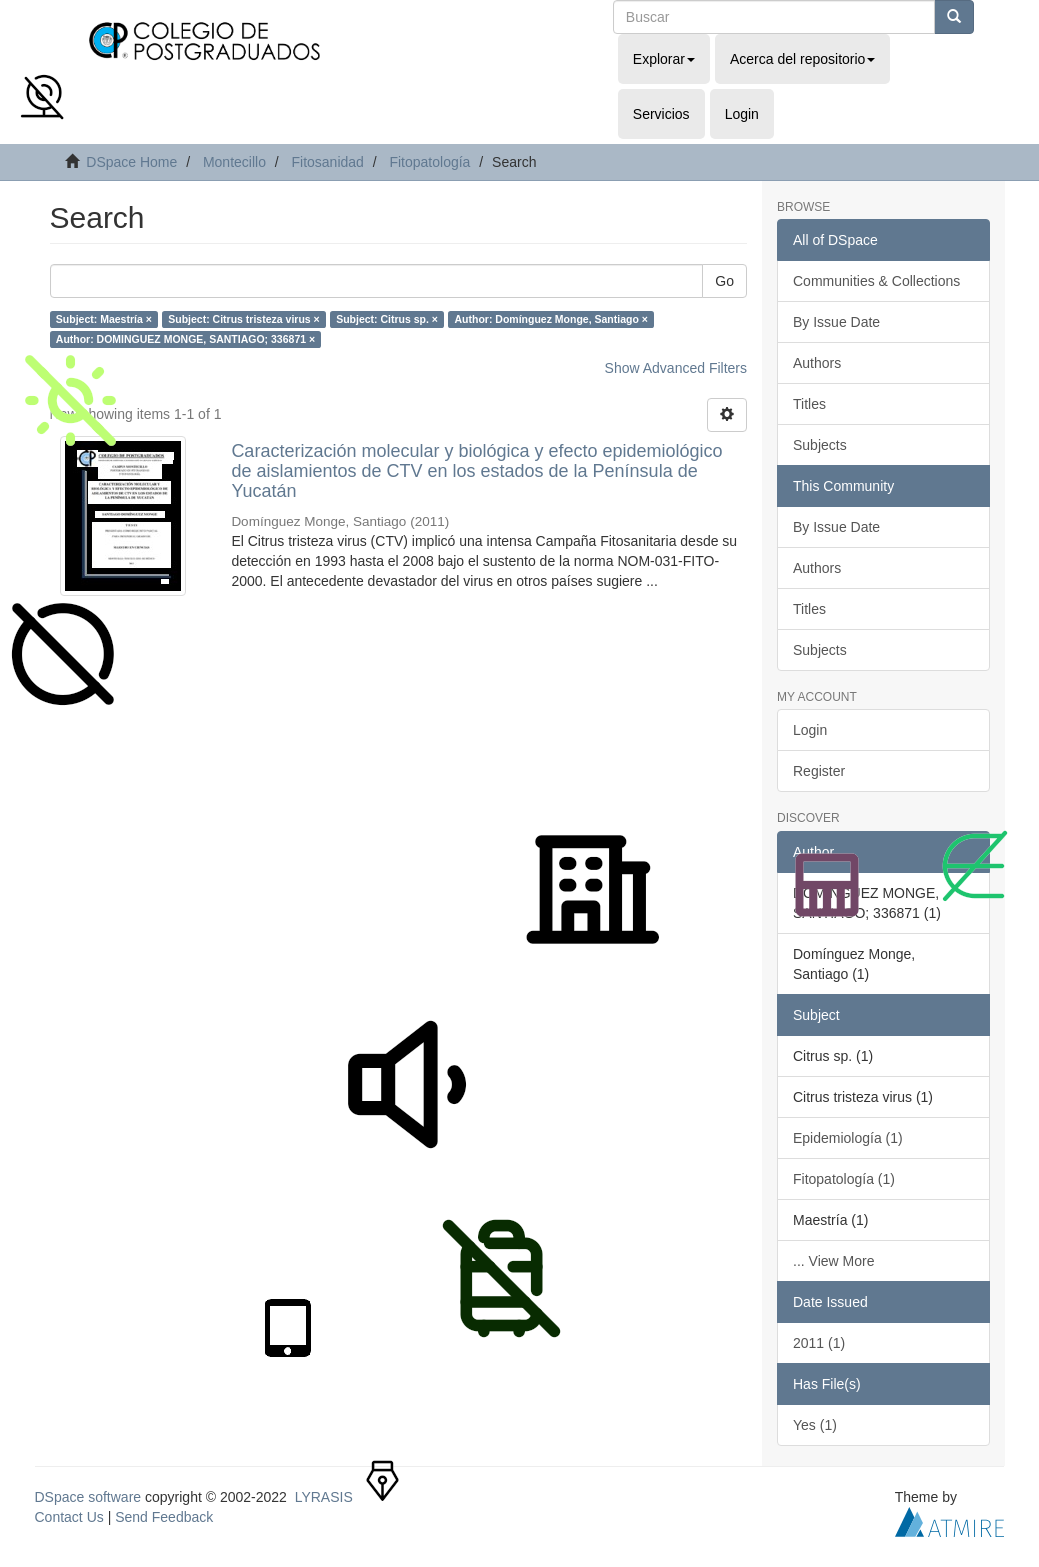  I want to click on disable light mode or brightness, so click(70, 400).